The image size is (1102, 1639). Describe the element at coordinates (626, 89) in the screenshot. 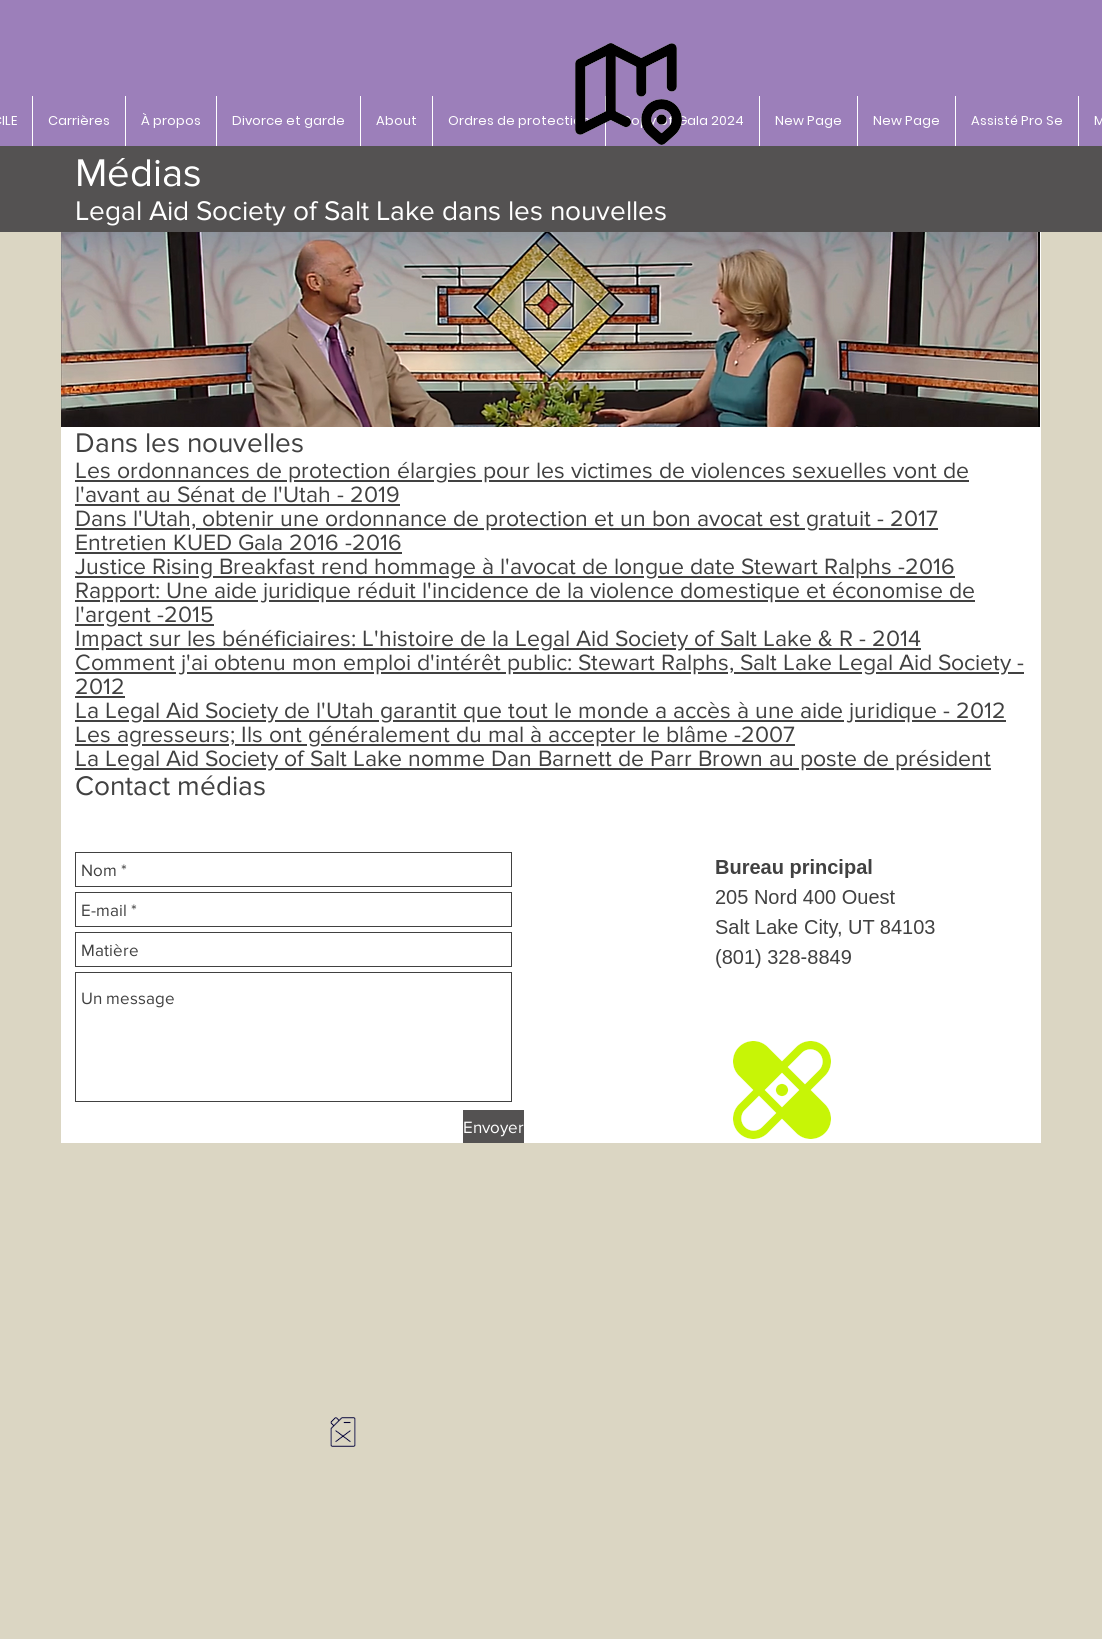

I see `view map or navigation` at that location.